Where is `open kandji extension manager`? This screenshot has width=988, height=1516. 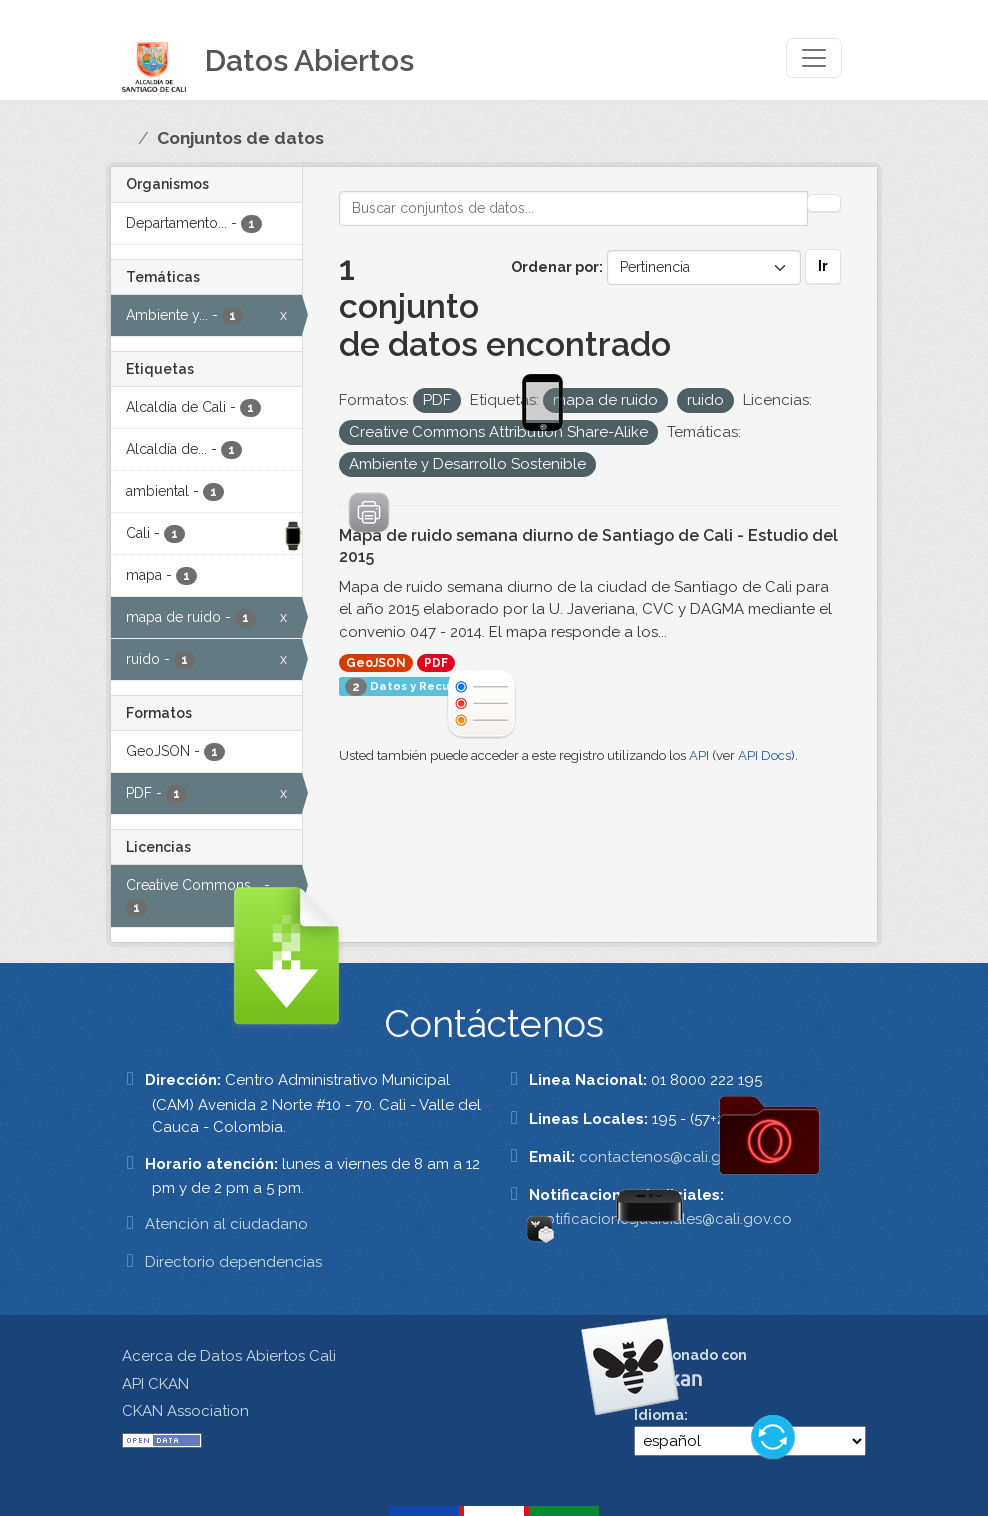
open kandji extension manager is located at coordinates (539, 1228).